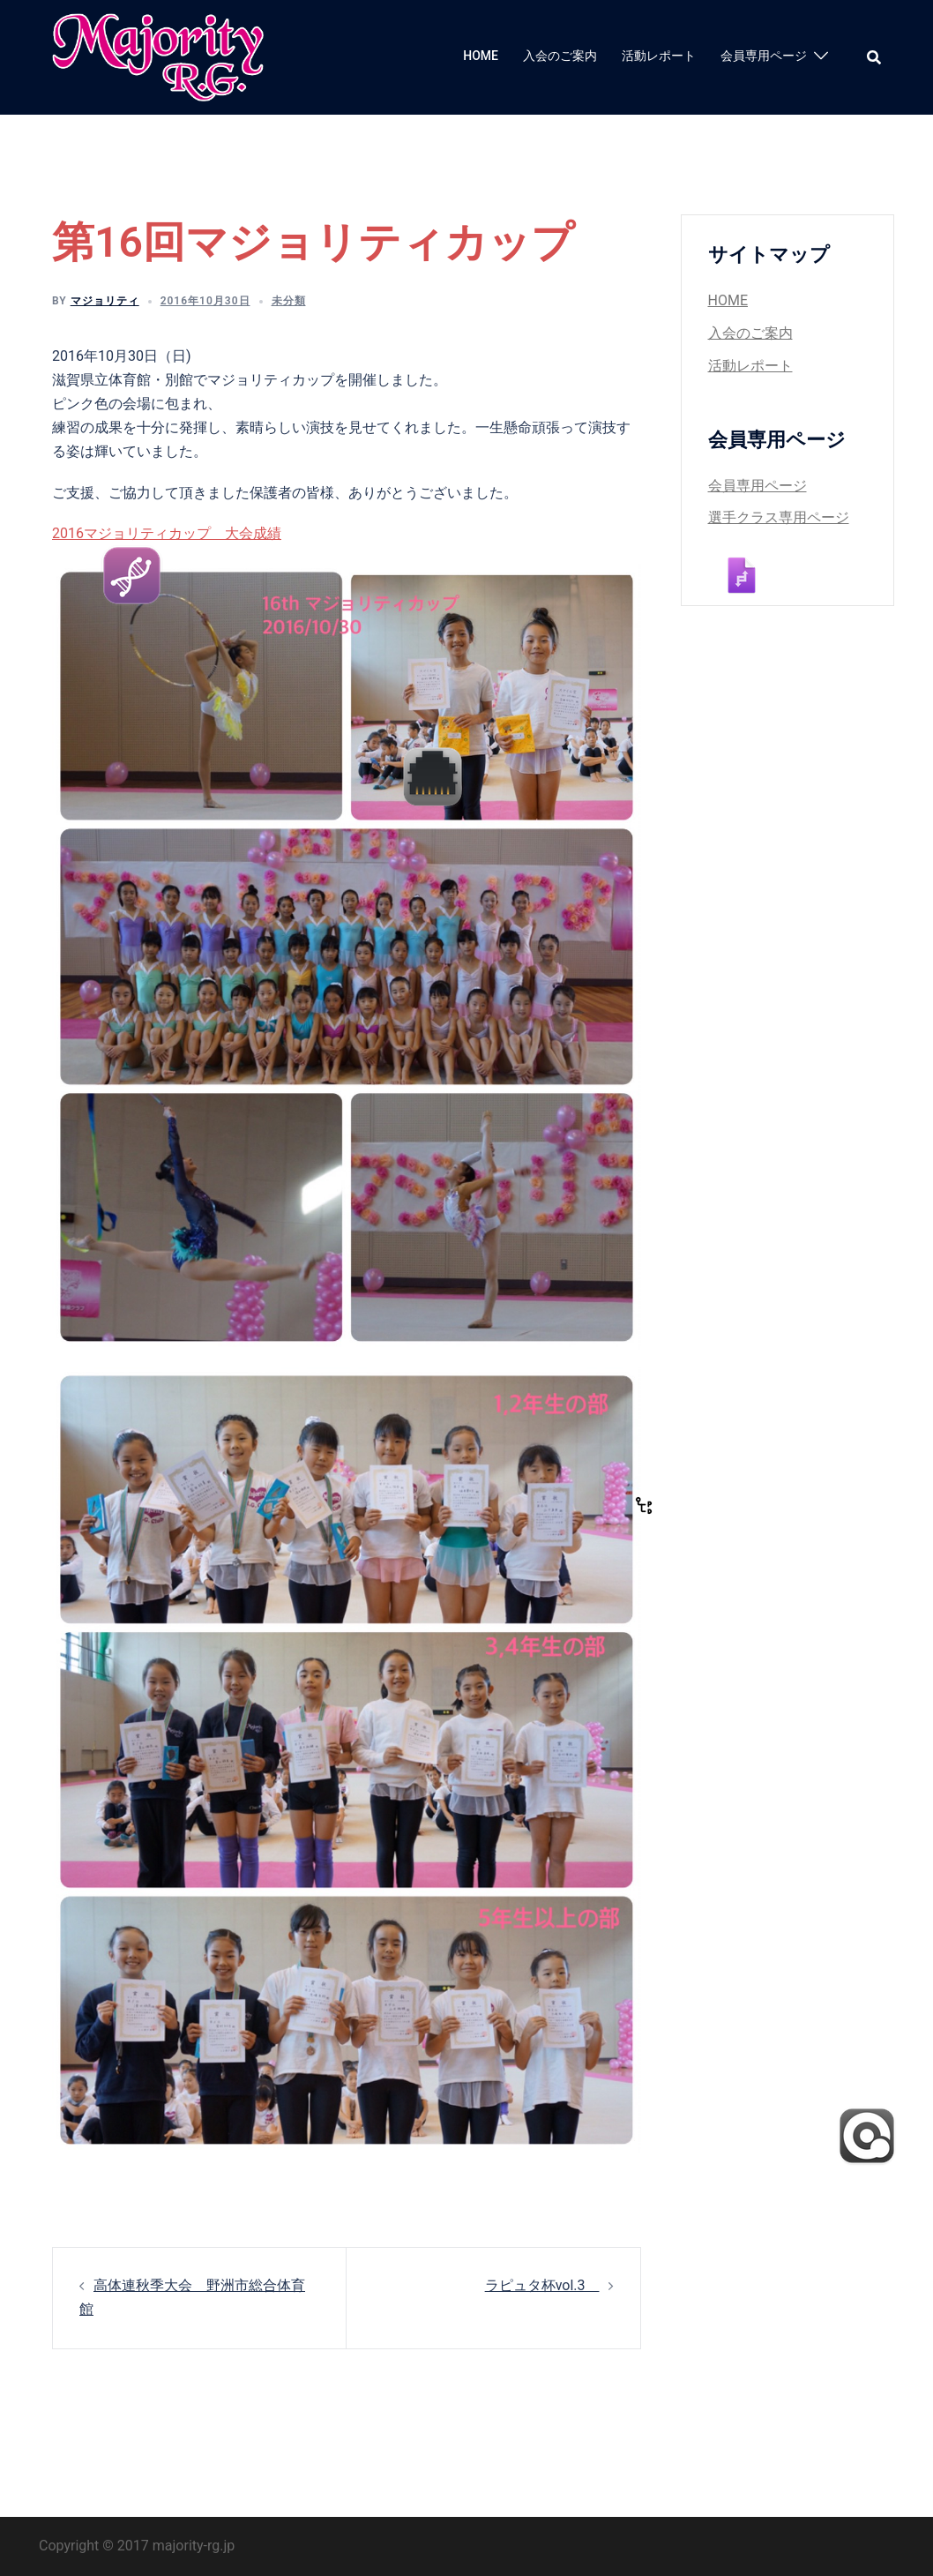  What do you see at coordinates (131, 576) in the screenshot?
I see `open education and science apps category` at bounding box center [131, 576].